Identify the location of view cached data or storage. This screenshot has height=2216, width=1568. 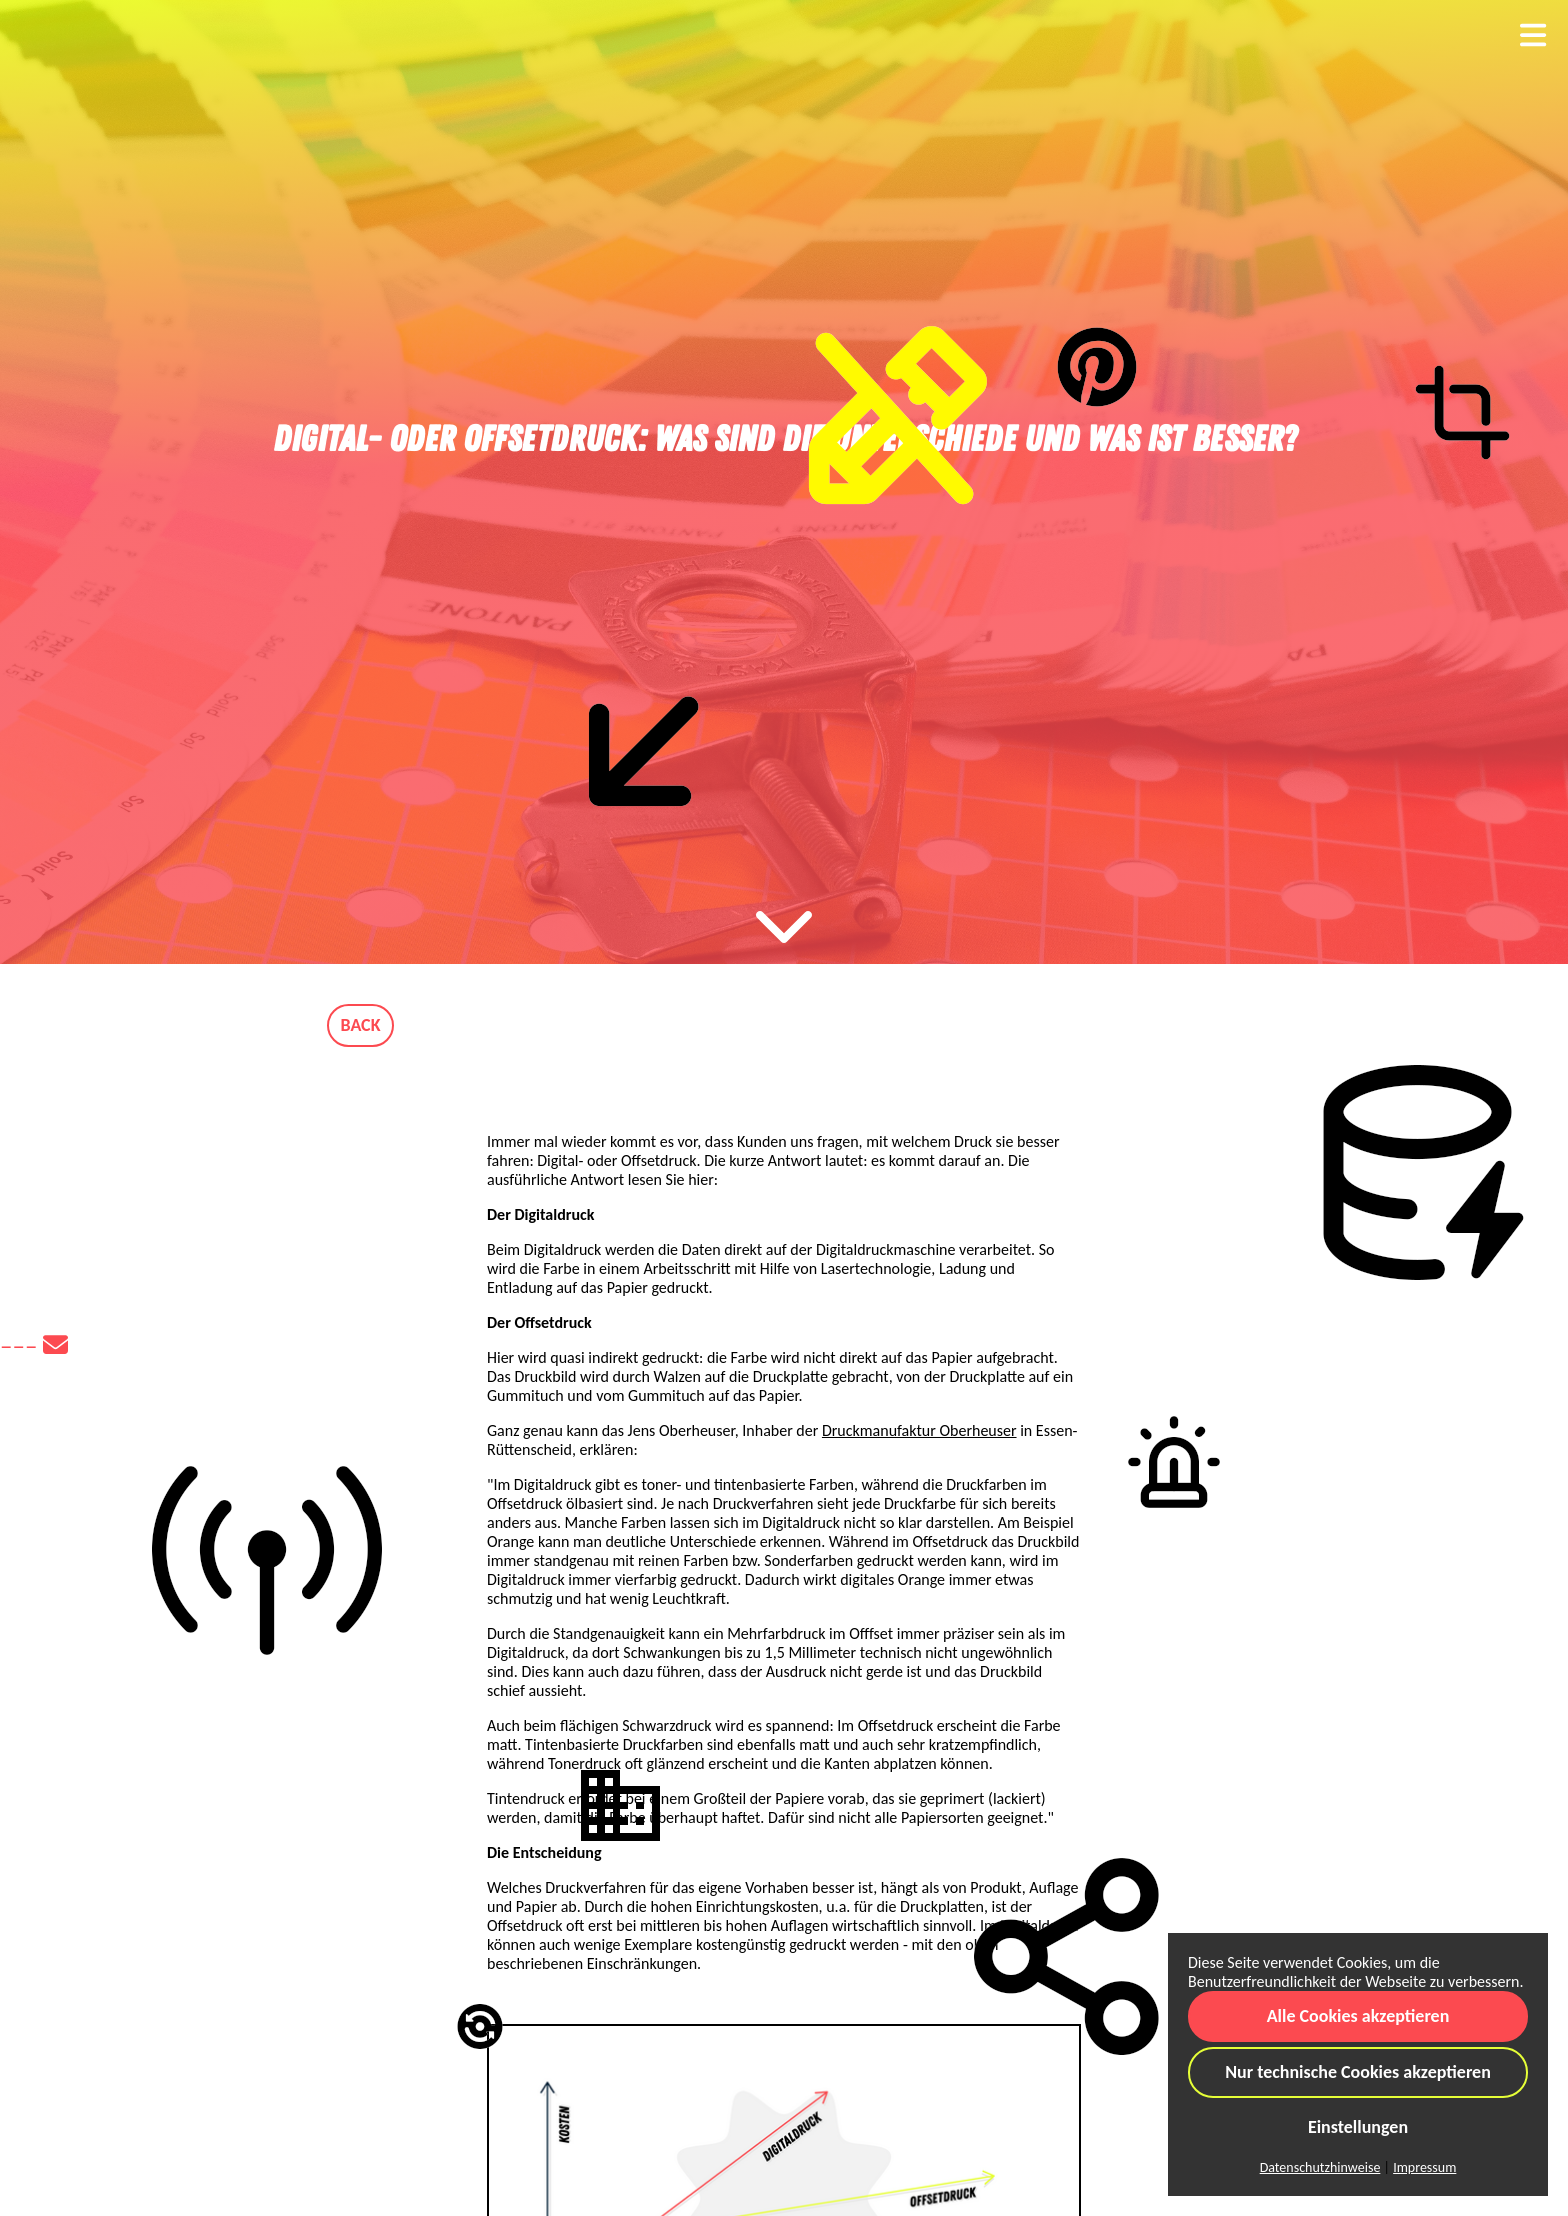
(1417, 1172).